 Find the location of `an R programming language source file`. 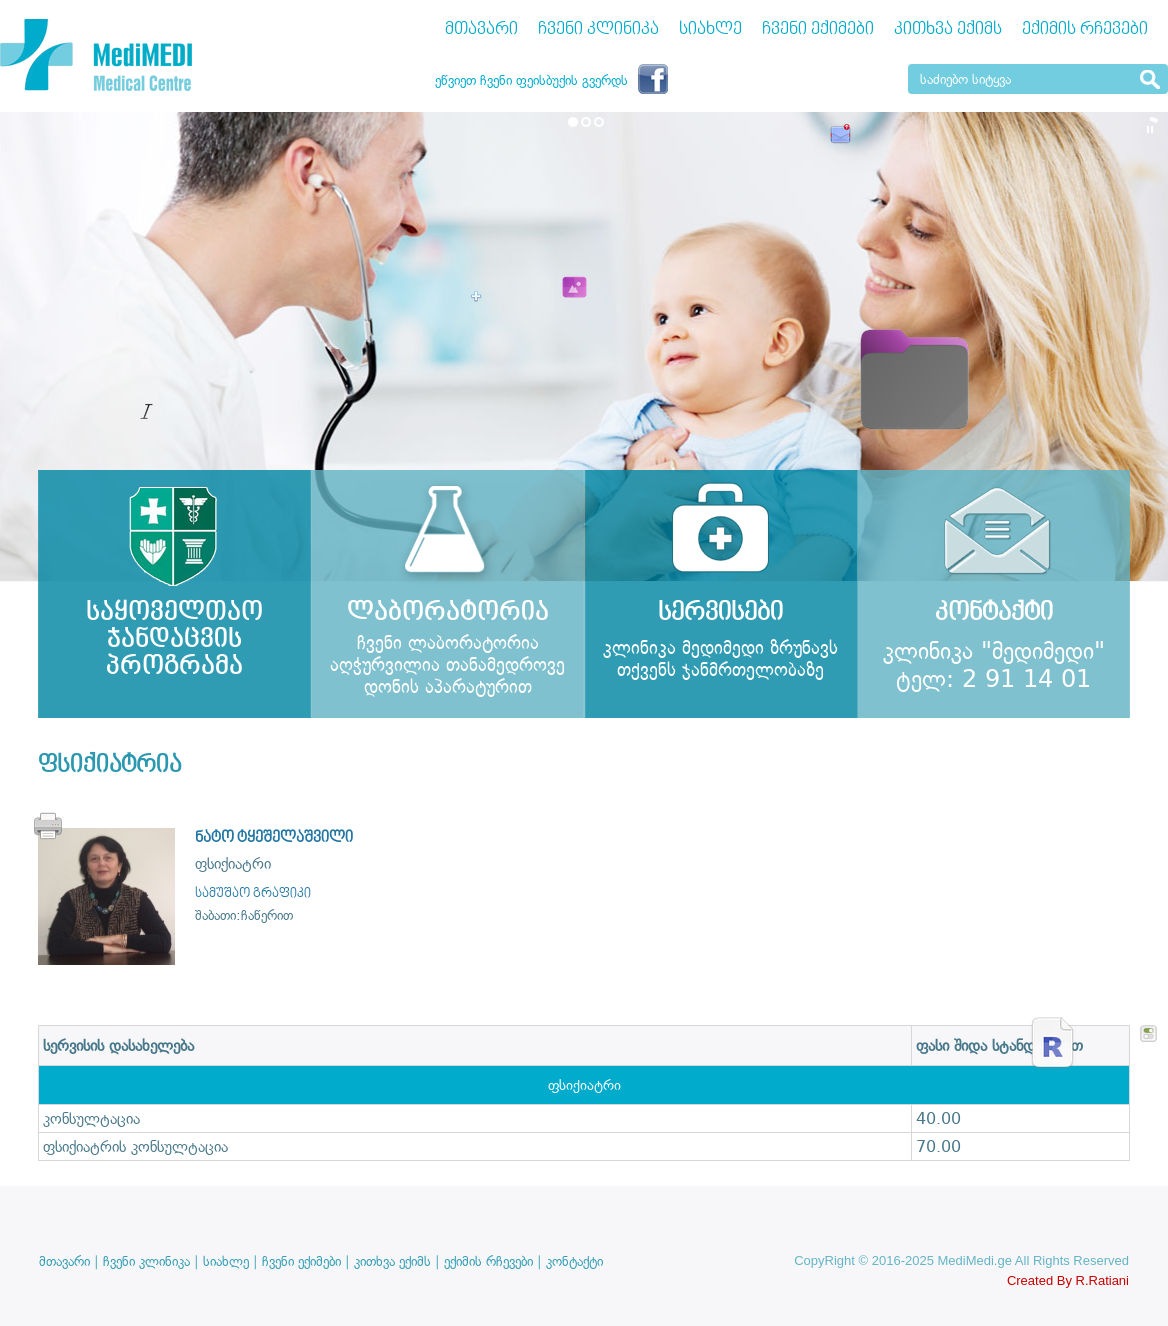

an R programming language source file is located at coordinates (1052, 1042).